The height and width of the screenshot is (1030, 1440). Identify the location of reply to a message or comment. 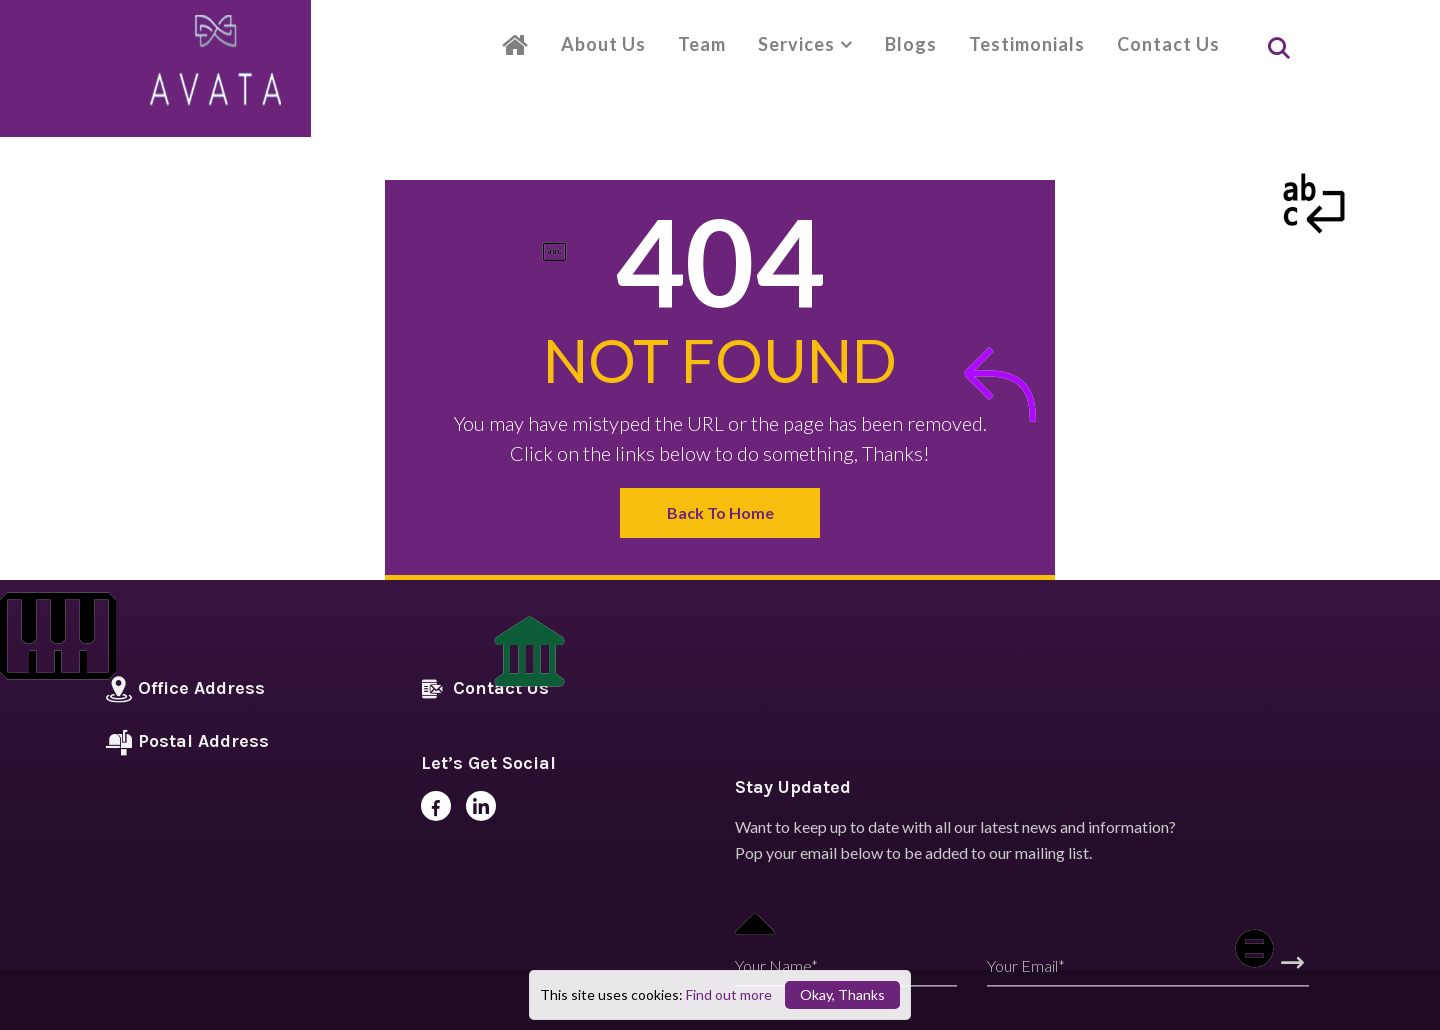
(999, 382).